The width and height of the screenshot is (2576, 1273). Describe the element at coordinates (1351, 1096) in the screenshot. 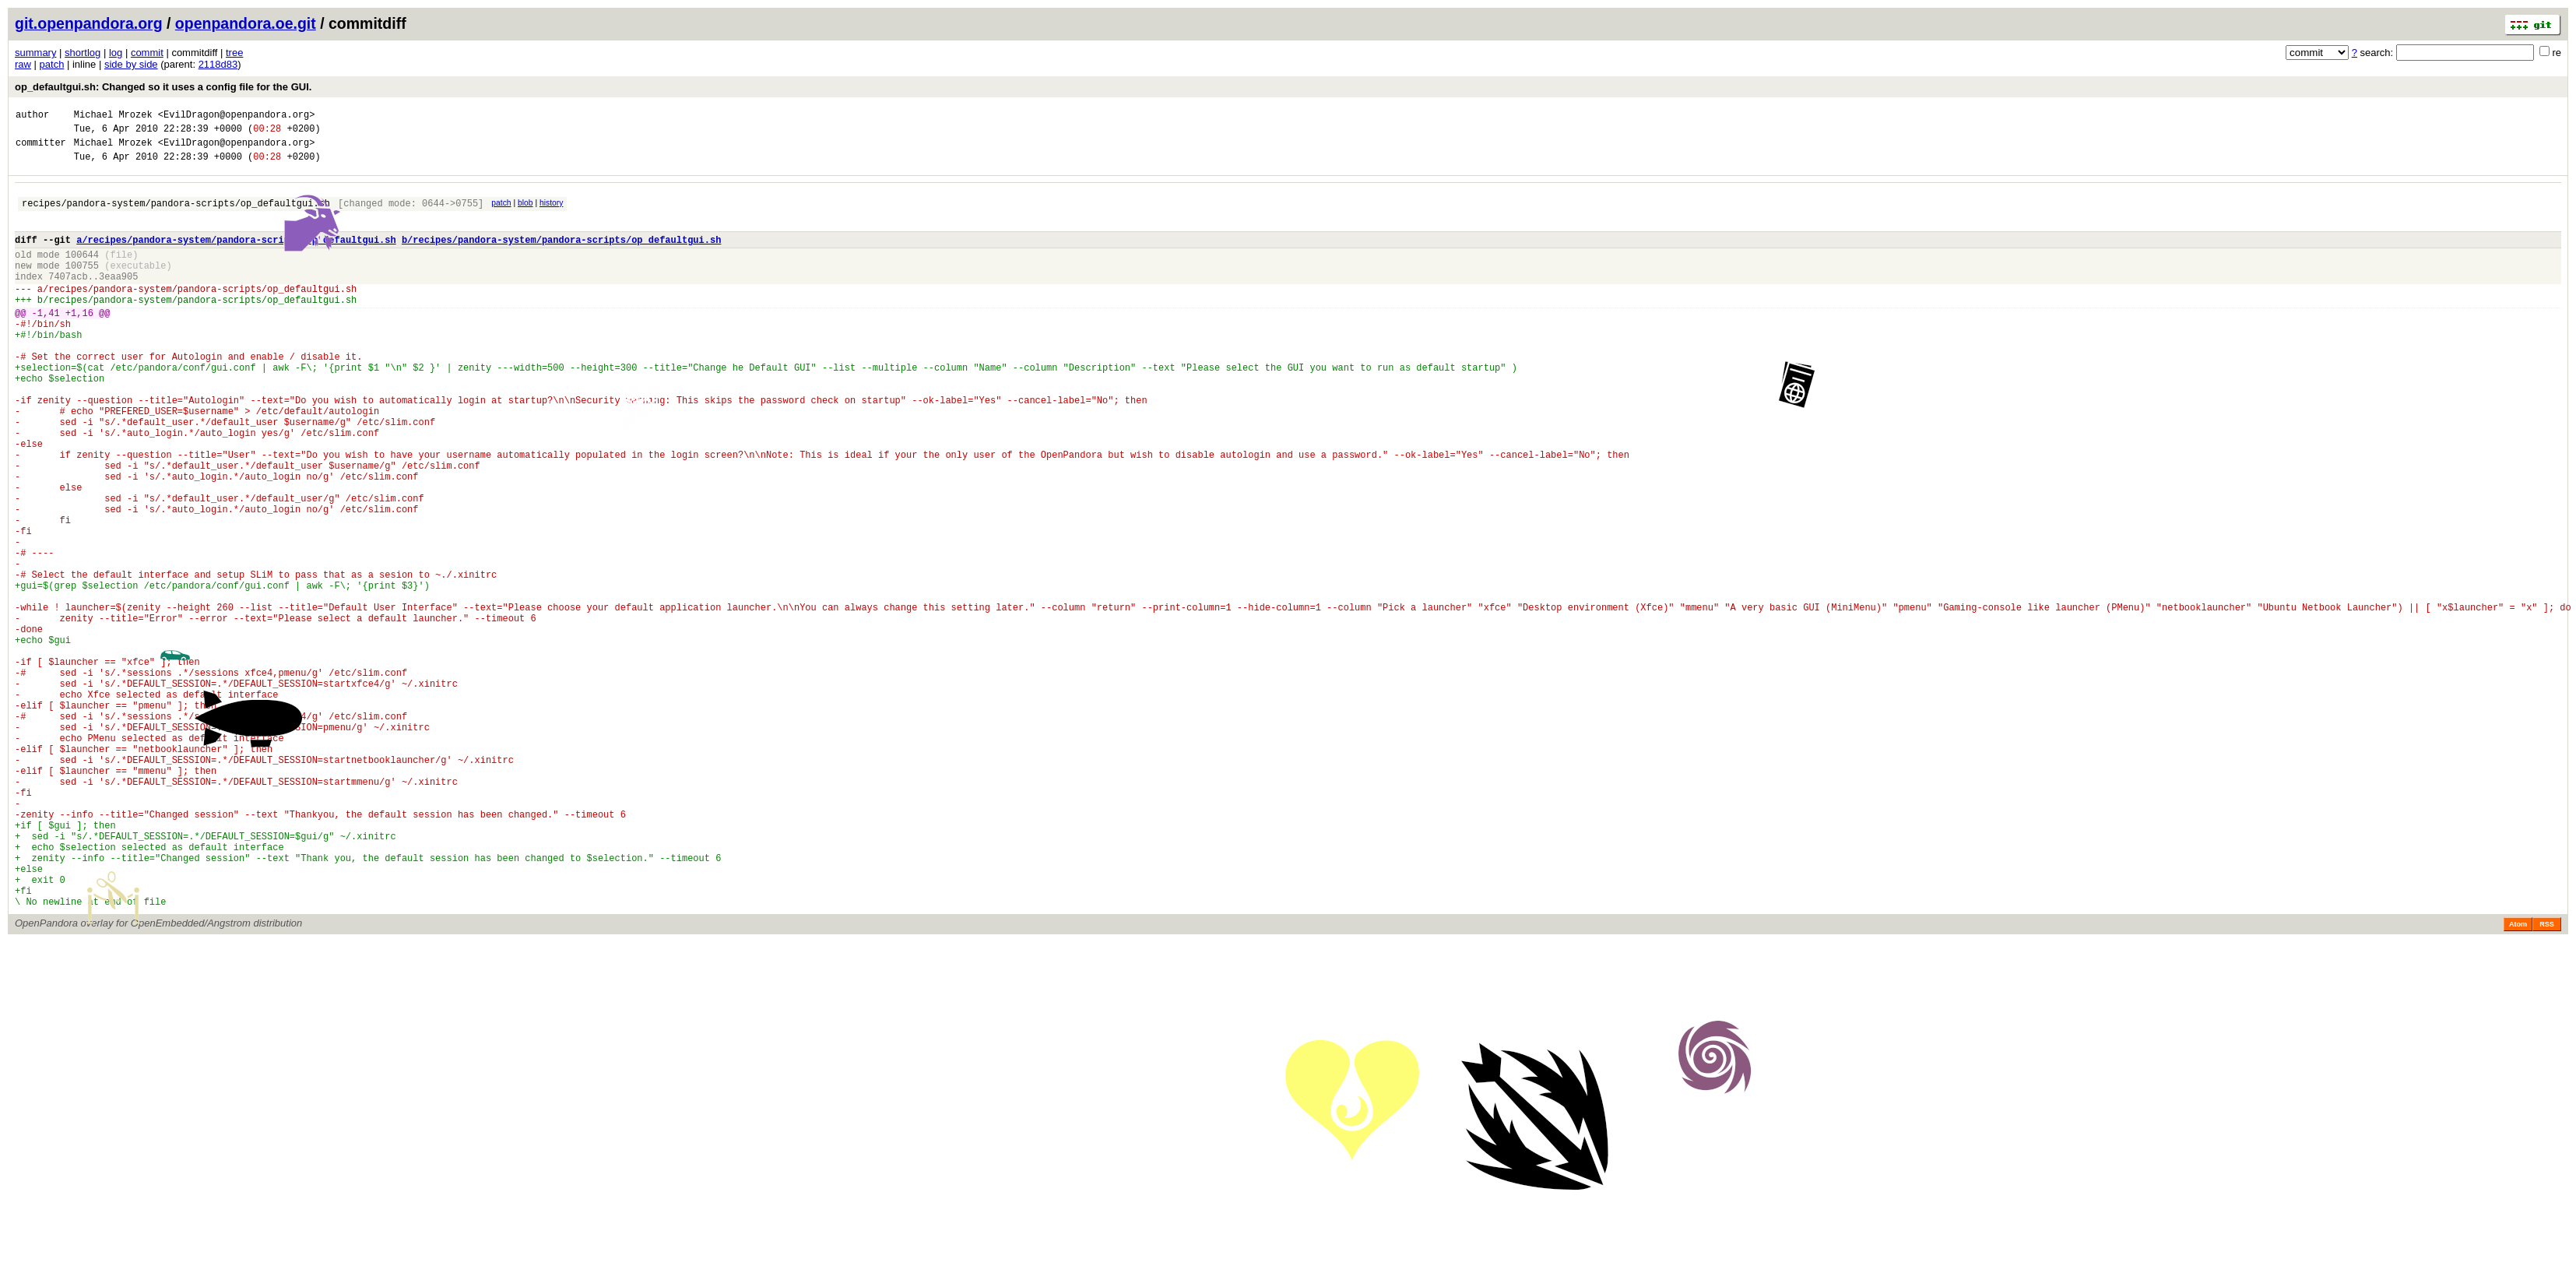

I see `donate blood or health resource` at that location.